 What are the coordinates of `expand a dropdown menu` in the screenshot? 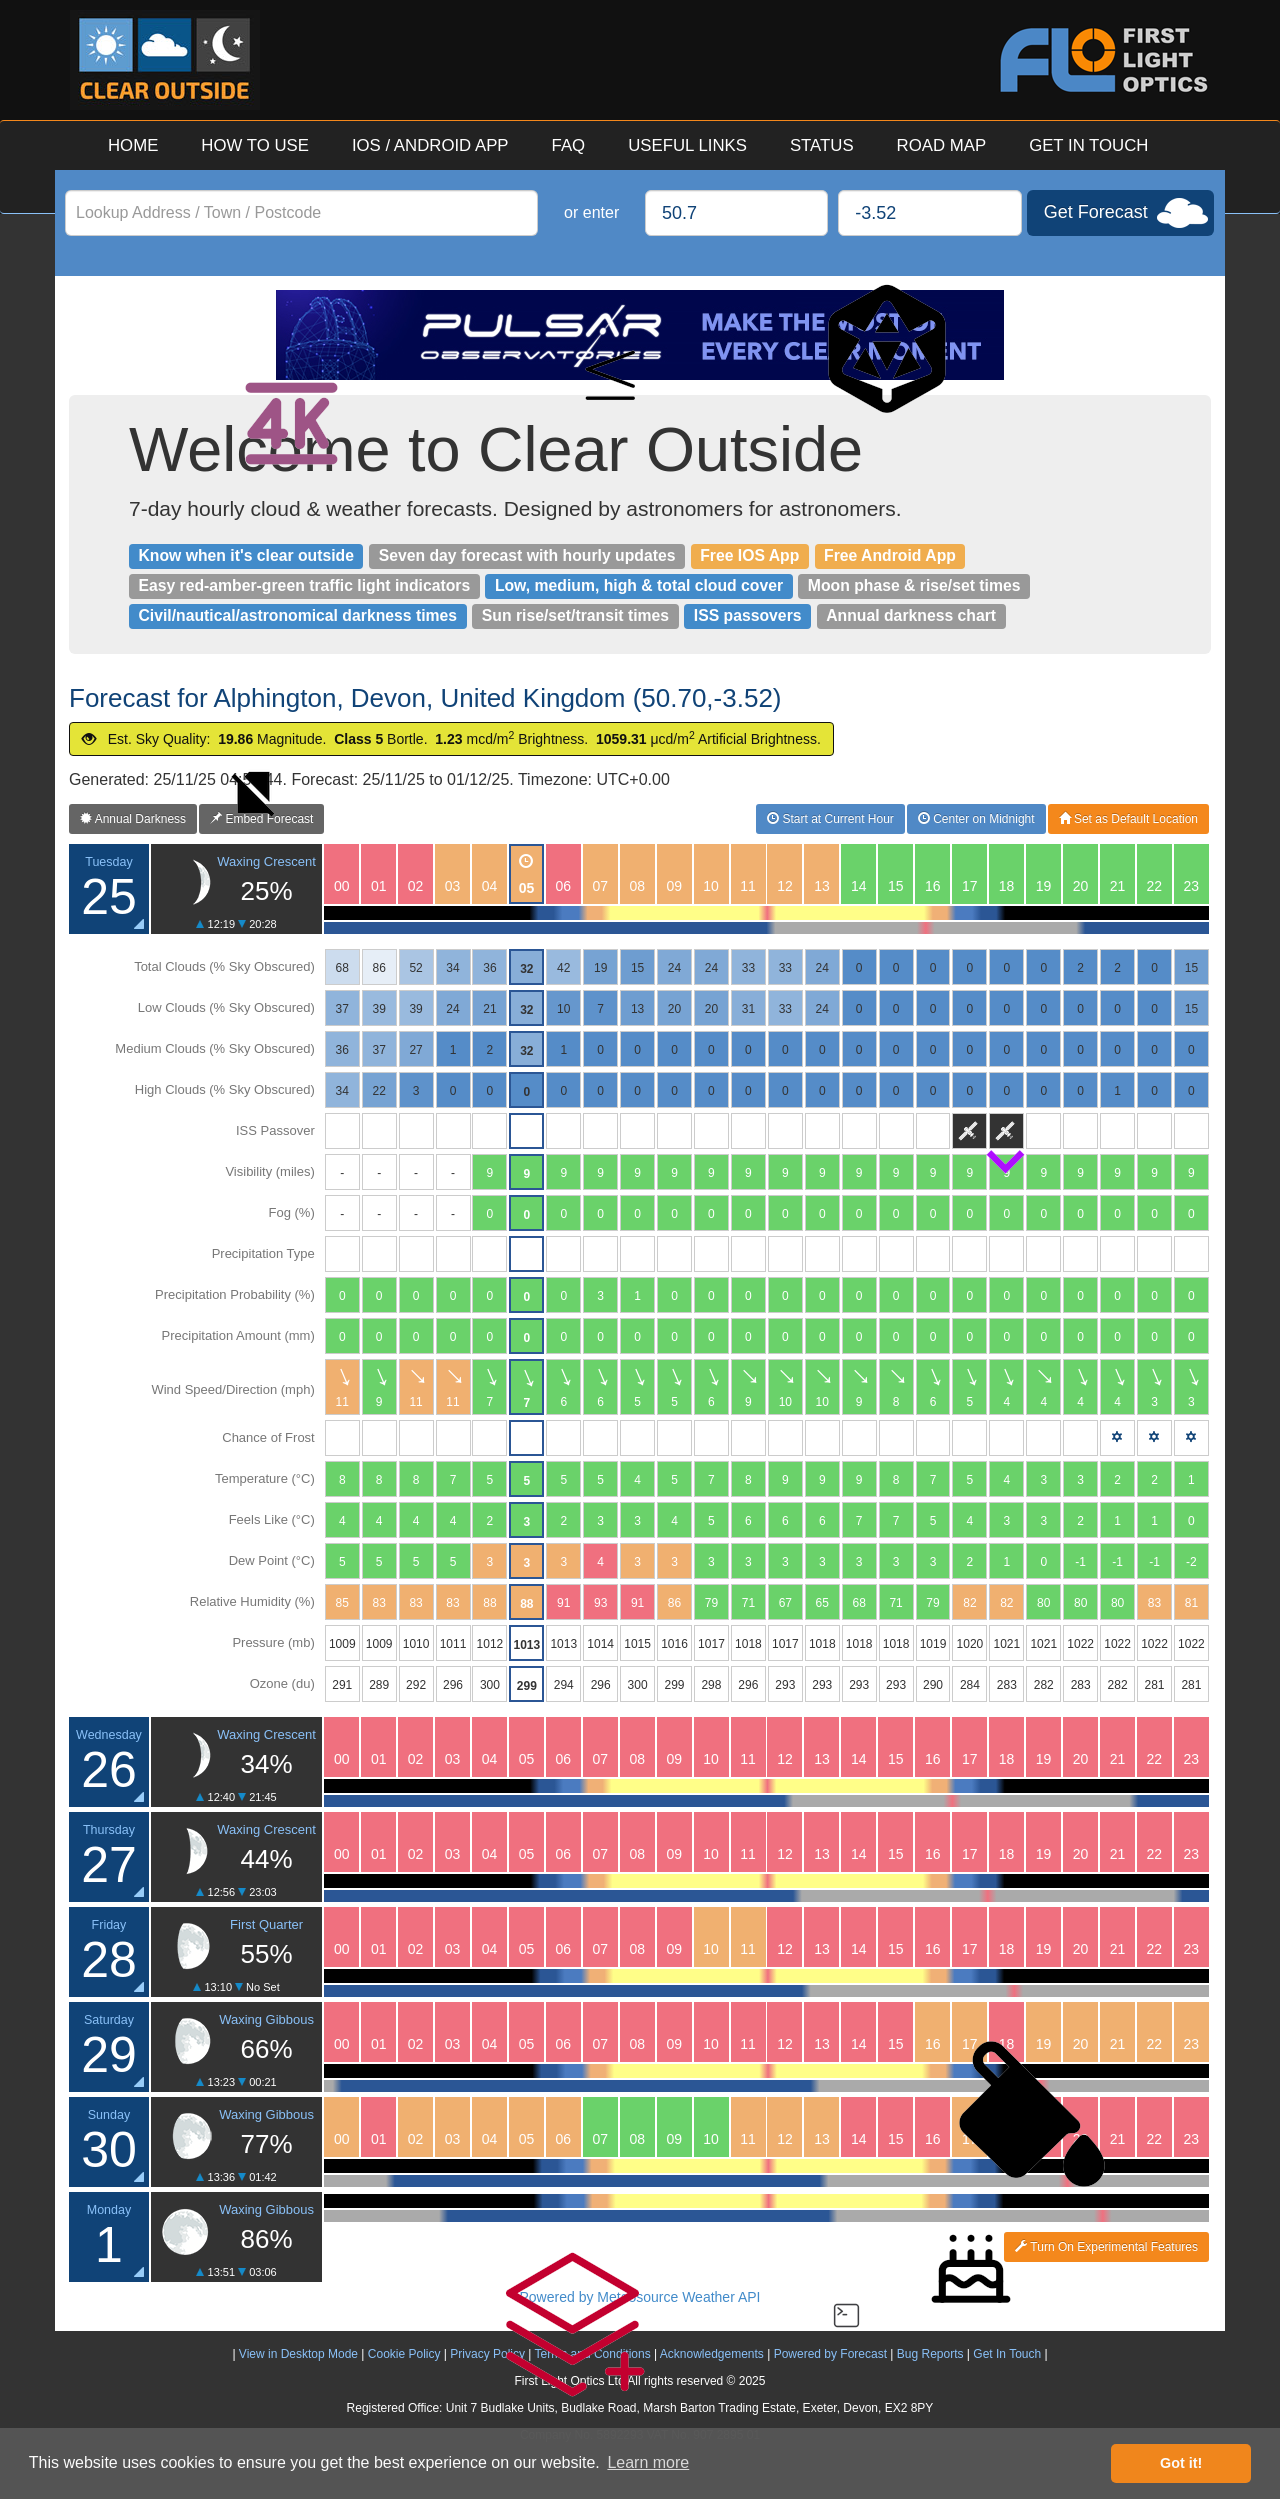 It's located at (1005, 1161).